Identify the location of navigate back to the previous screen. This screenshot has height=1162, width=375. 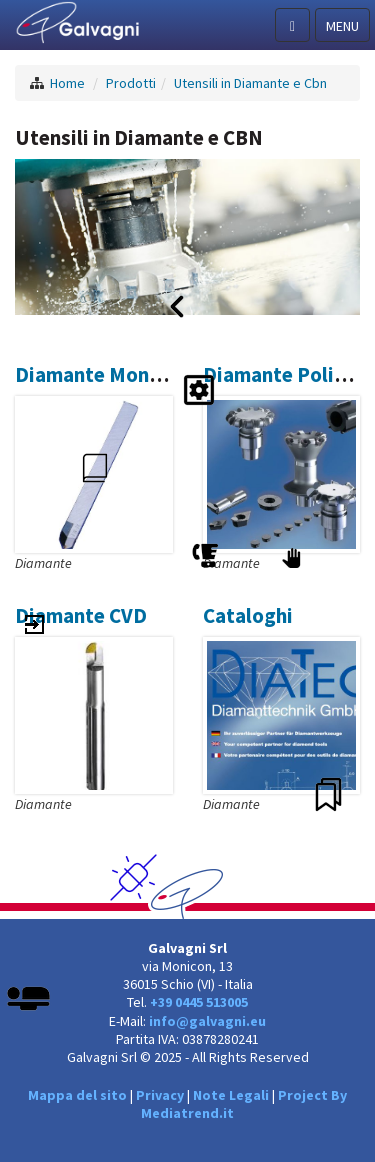
(177, 306).